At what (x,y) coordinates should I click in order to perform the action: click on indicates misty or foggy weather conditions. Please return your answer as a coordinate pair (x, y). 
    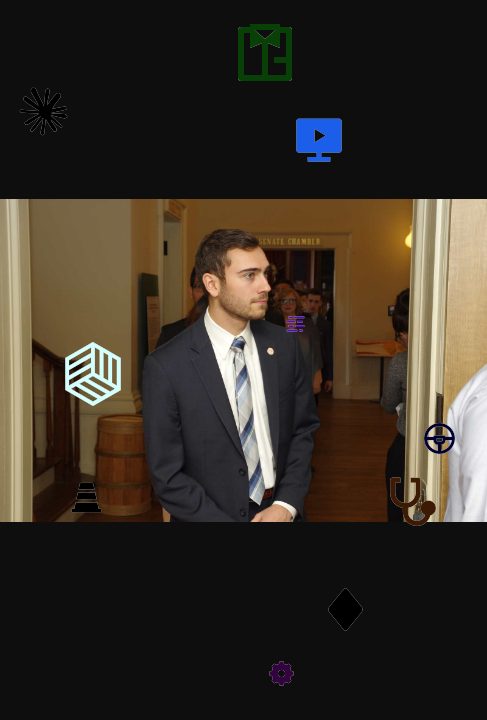
    Looking at the image, I should click on (295, 323).